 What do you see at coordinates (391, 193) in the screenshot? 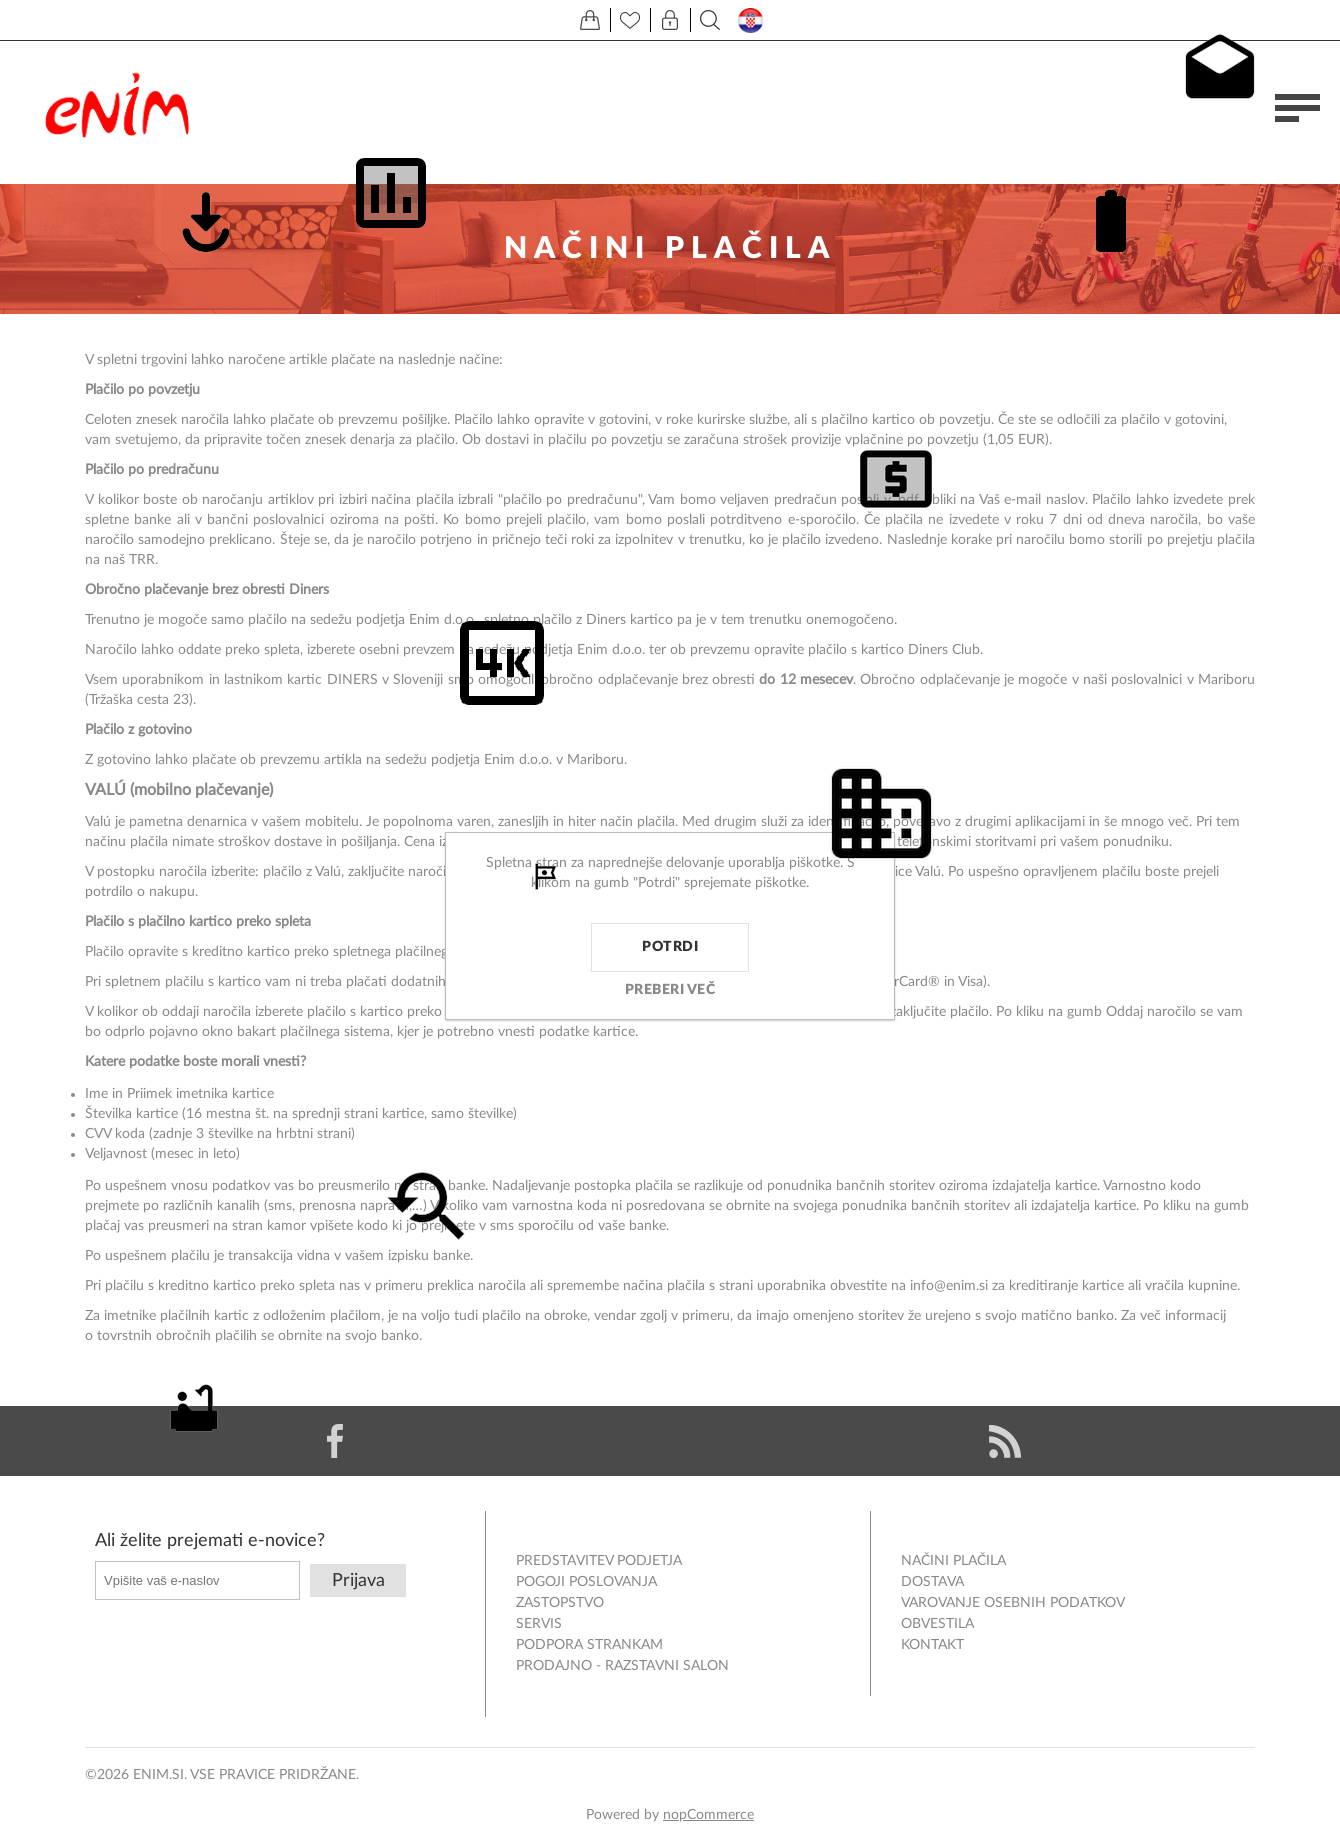
I see `view analytics and reports` at bounding box center [391, 193].